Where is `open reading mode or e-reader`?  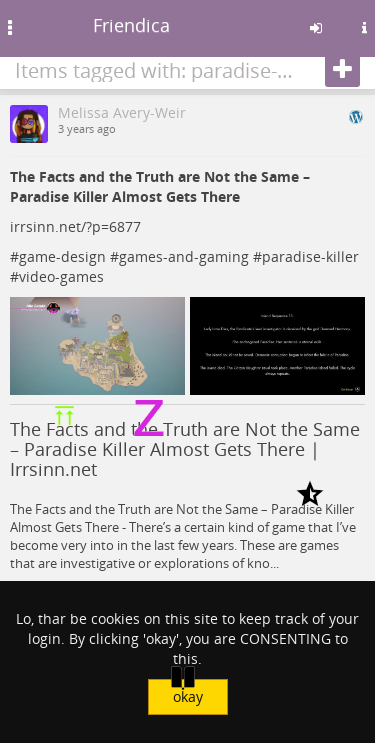 open reading mode or e-reader is located at coordinates (183, 677).